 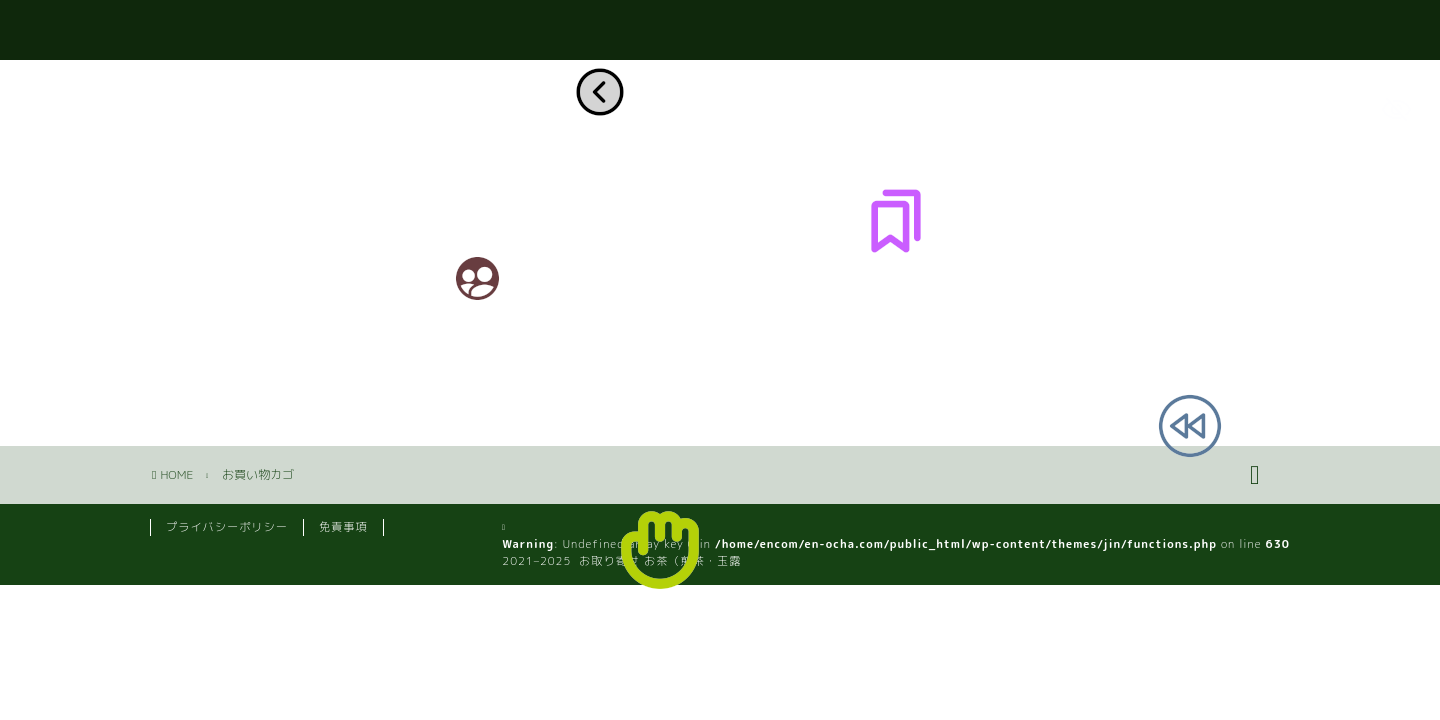 What do you see at coordinates (896, 221) in the screenshot?
I see `view your saved bookmarks` at bounding box center [896, 221].